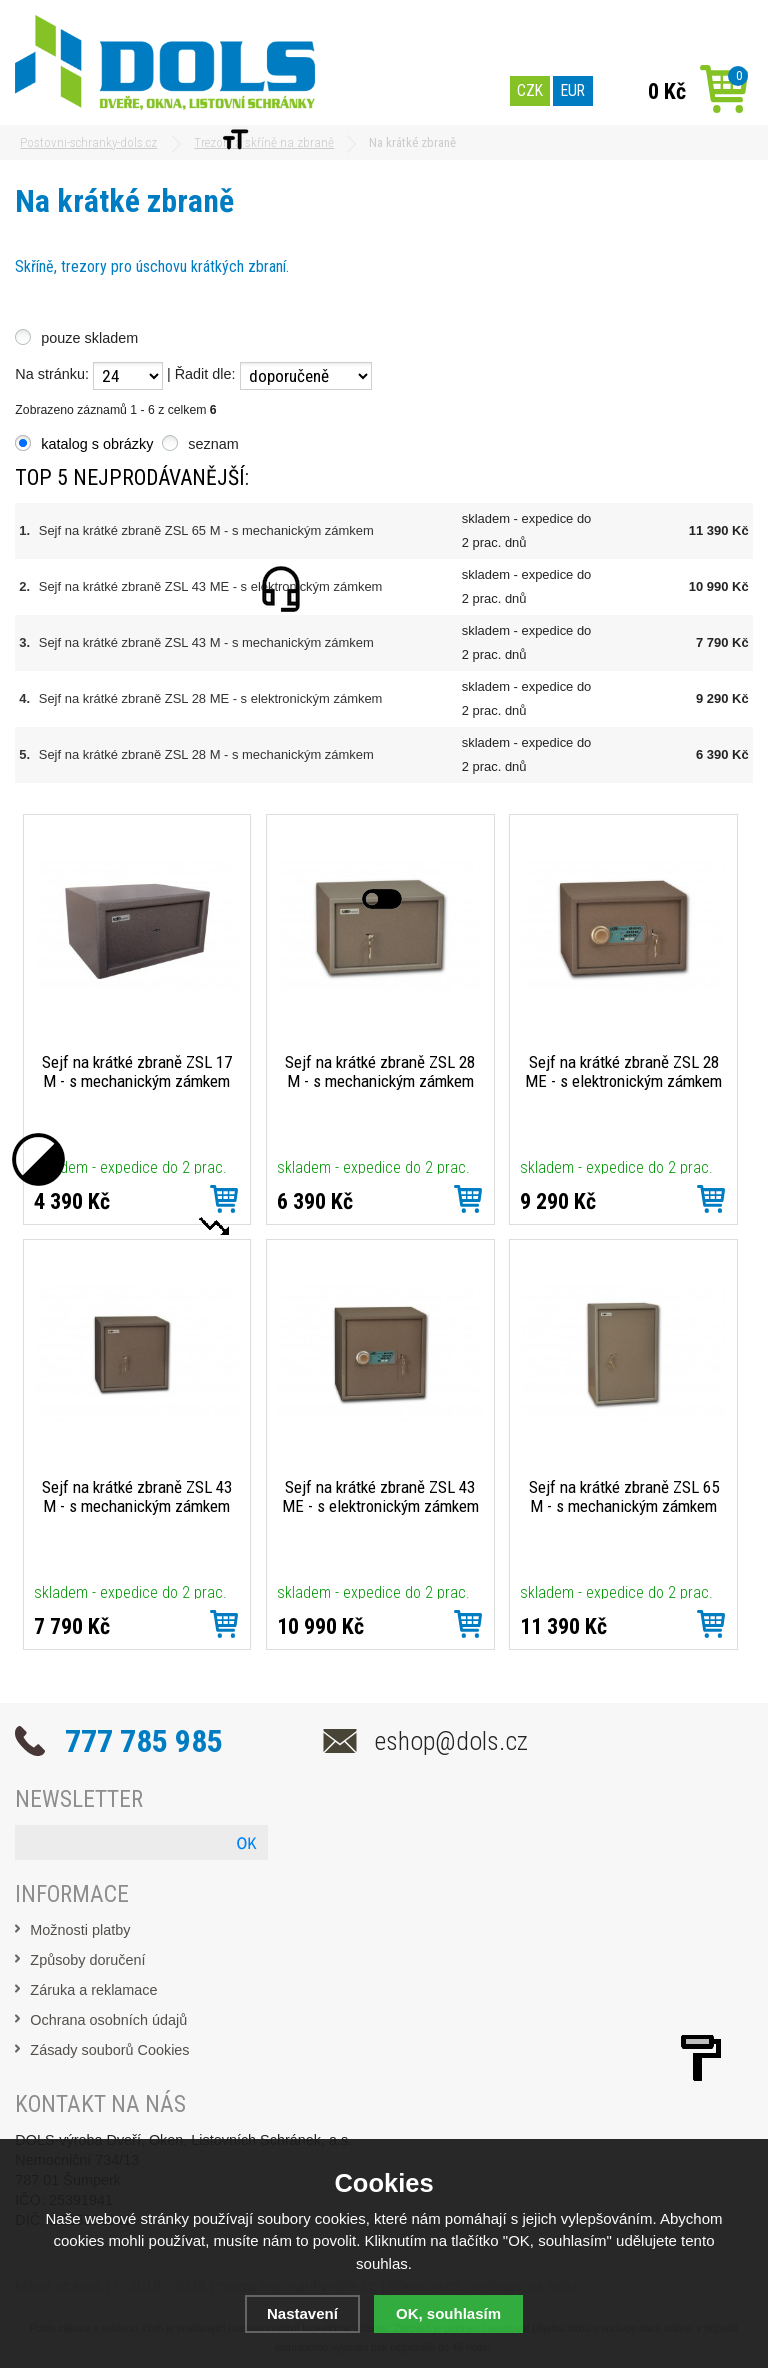  What do you see at coordinates (38, 1159) in the screenshot?
I see `toggle contrast or dark/light mode` at bounding box center [38, 1159].